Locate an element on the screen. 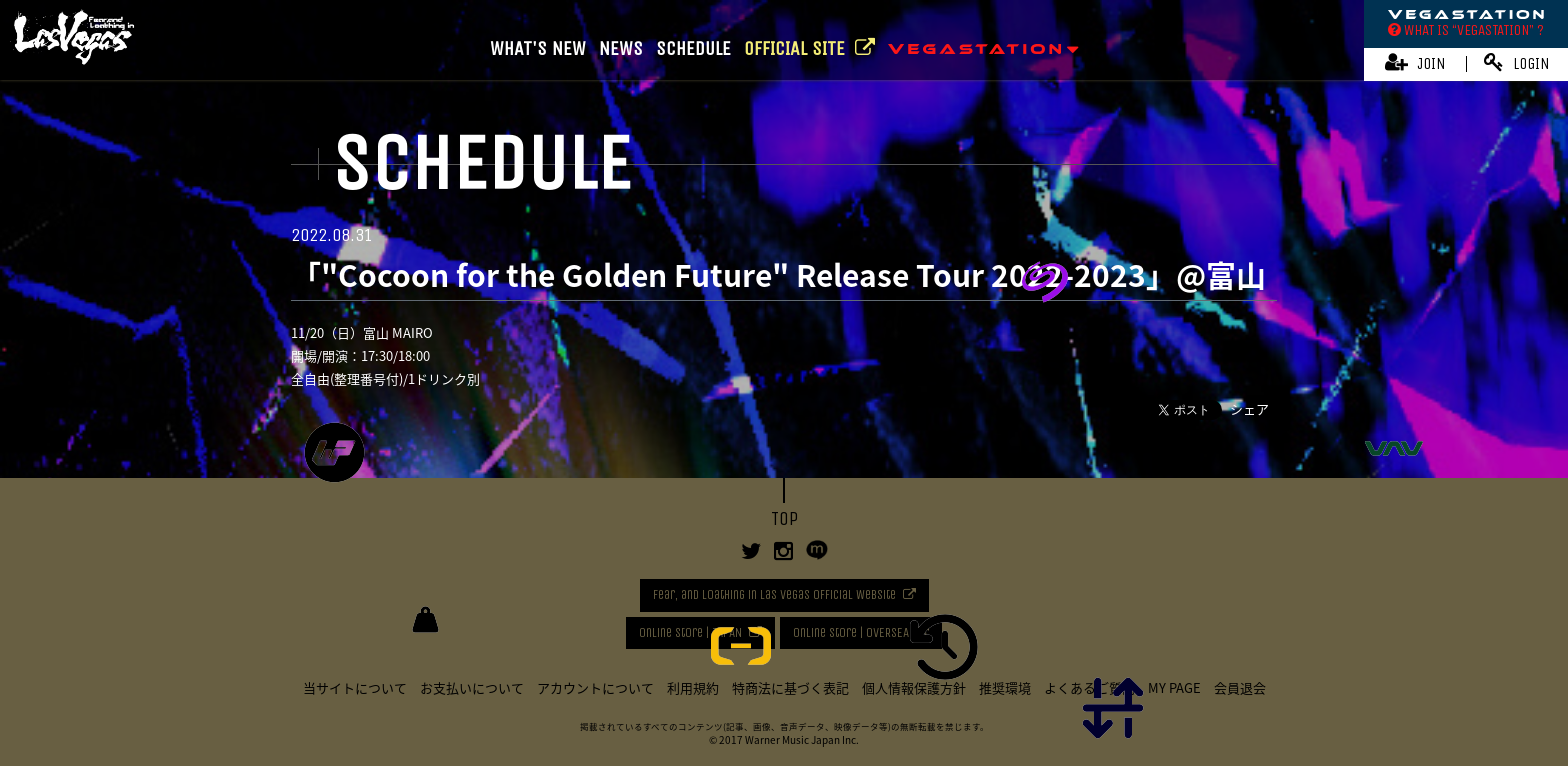 The image size is (1568, 766). swap or exchange items between two lists is located at coordinates (1113, 708).